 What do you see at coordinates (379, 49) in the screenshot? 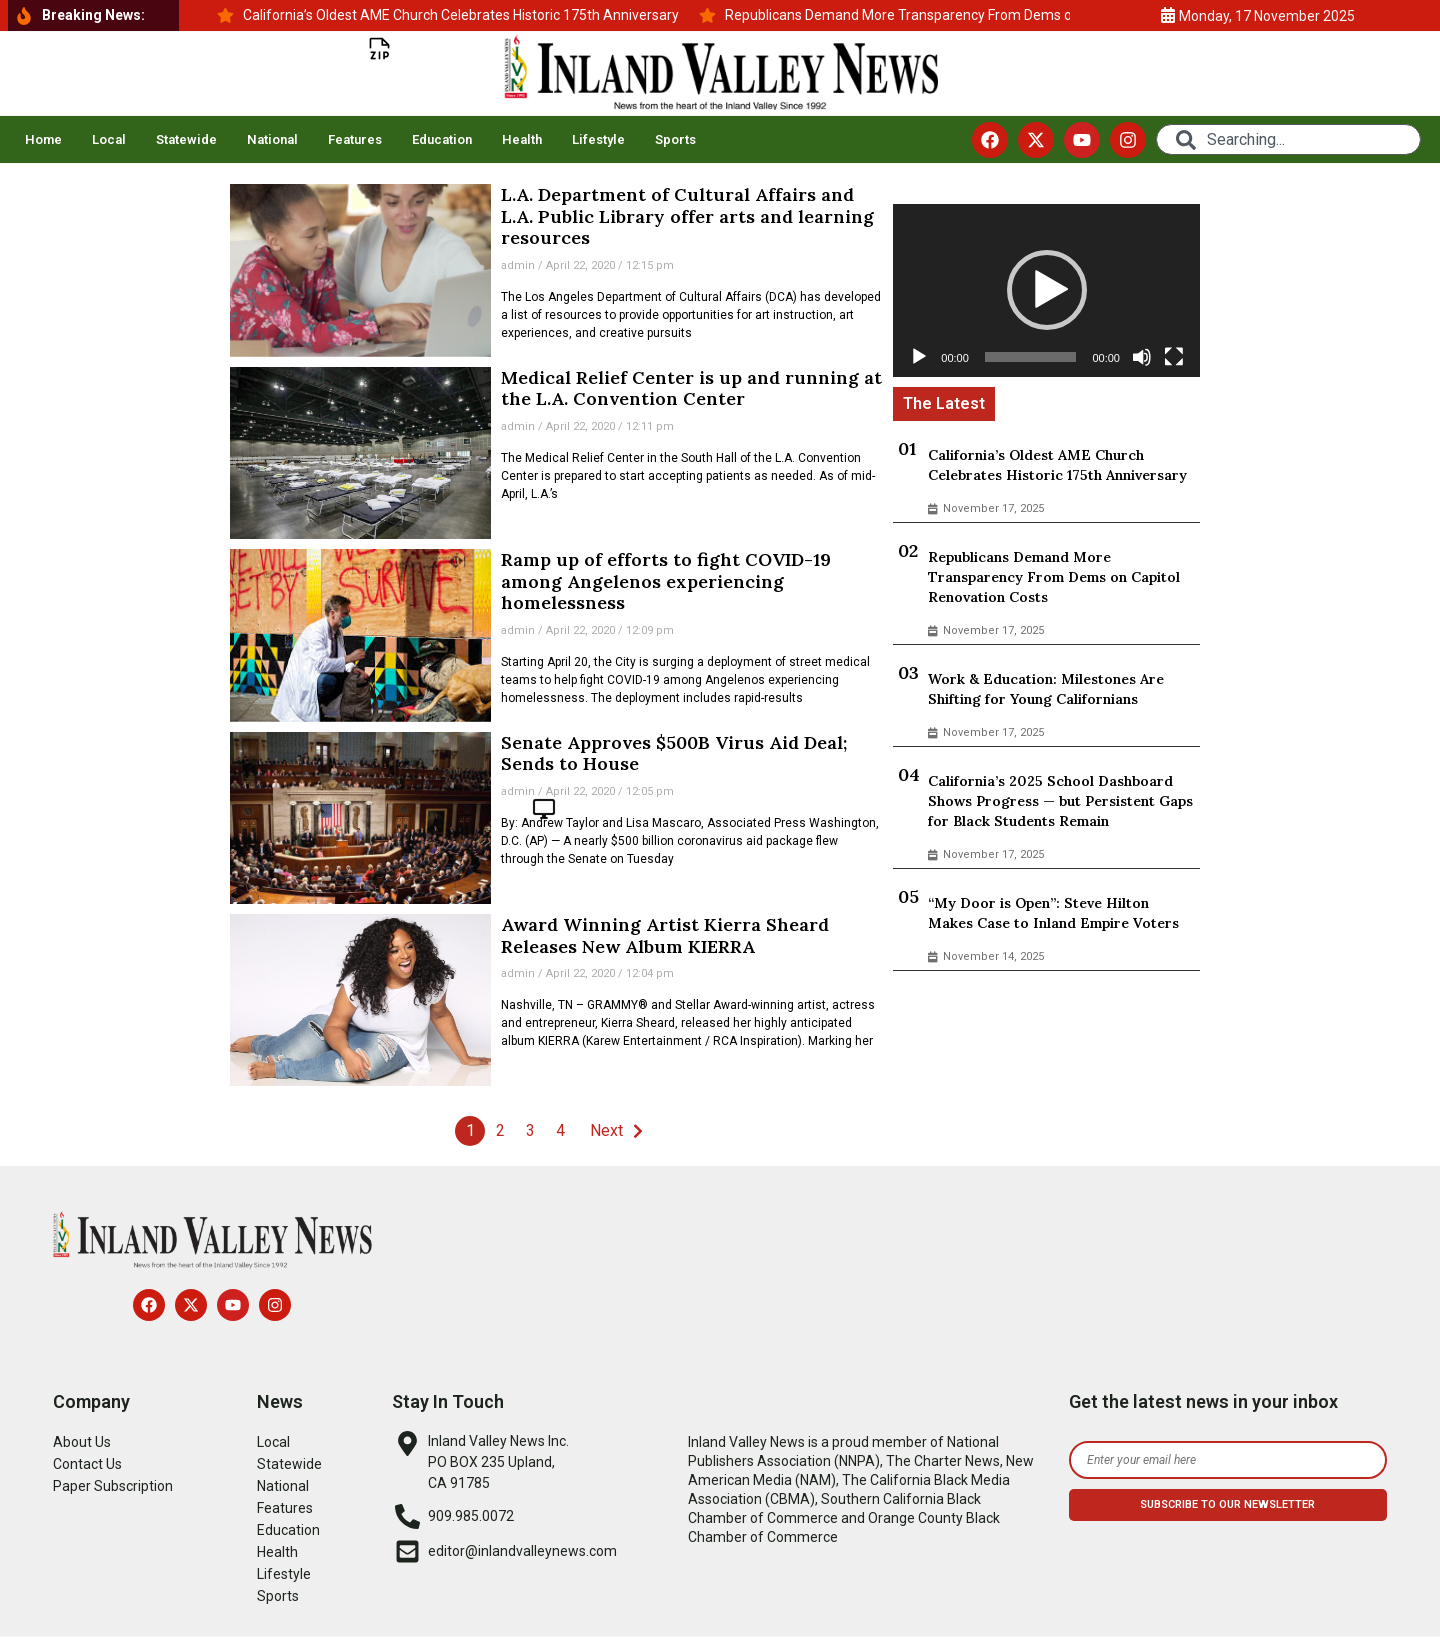
I see `compress files into a zip archive` at bounding box center [379, 49].